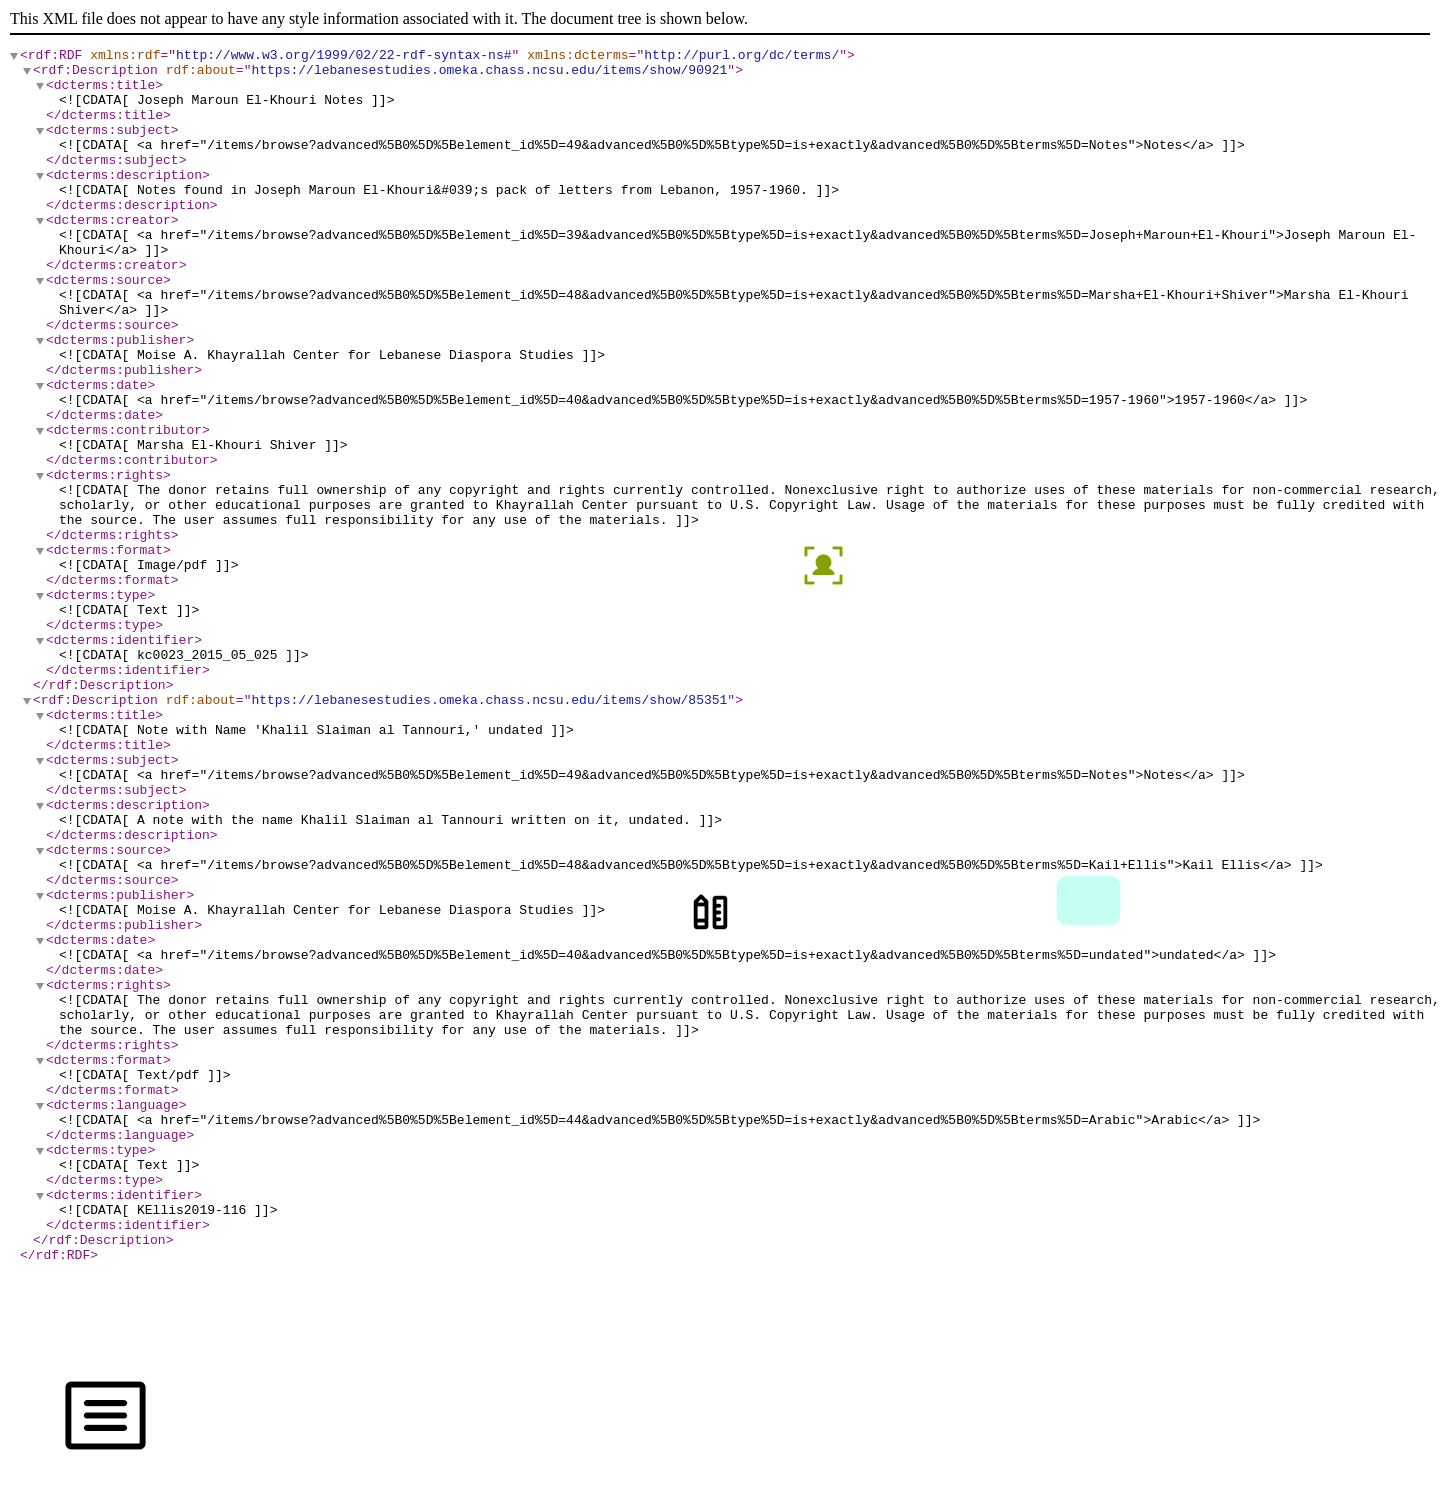 Image resolution: width=1440 pixels, height=1506 pixels. What do you see at coordinates (105, 1415) in the screenshot?
I see `view article or document` at bounding box center [105, 1415].